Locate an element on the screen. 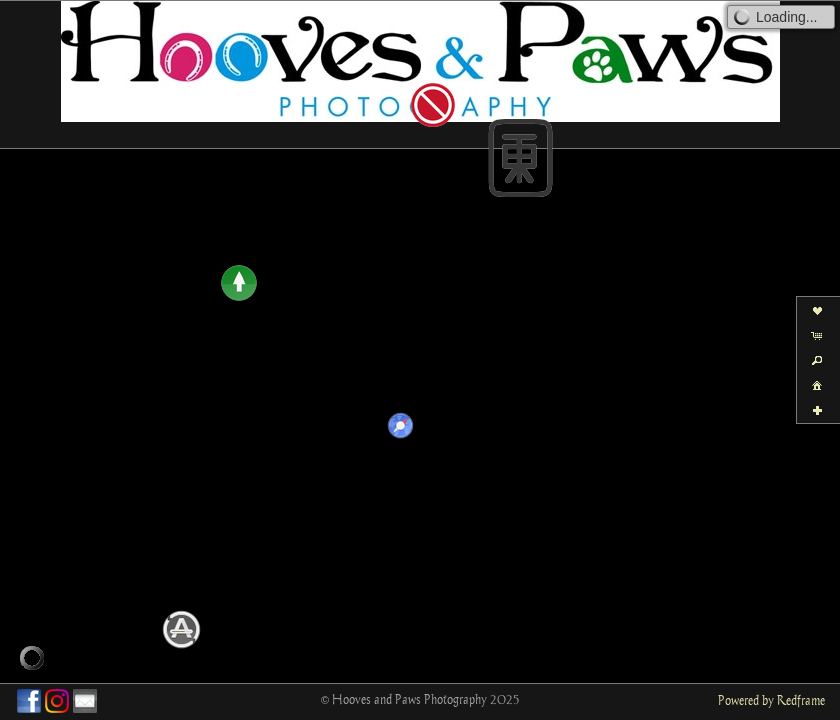 The width and height of the screenshot is (840, 720). open the web browser app is located at coordinates (400, 425).